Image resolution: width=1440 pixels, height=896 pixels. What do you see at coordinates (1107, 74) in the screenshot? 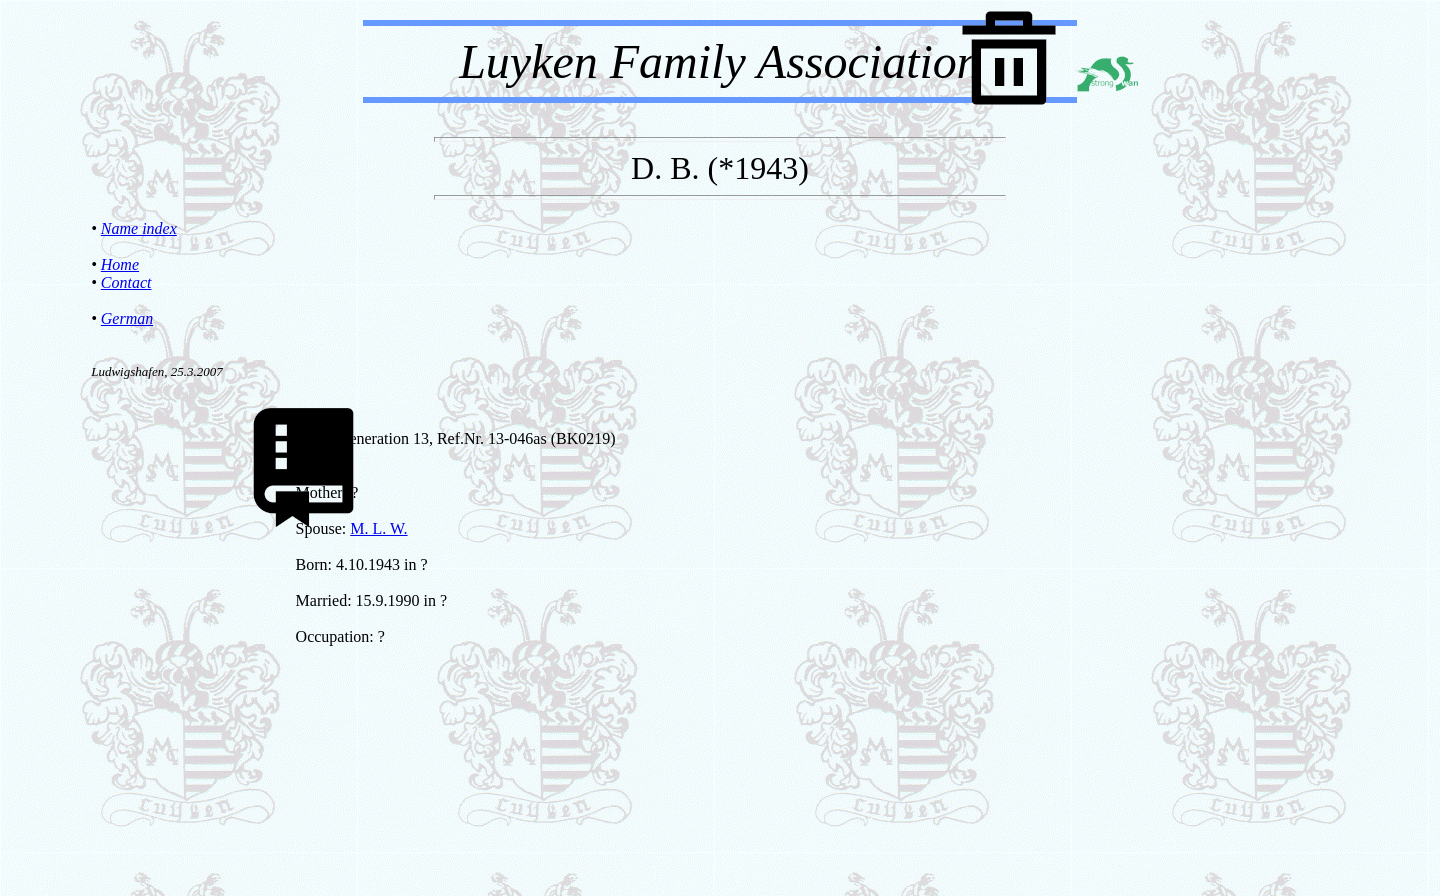
I see `strongSwan VPN client application` at bounding box center [1107, 74].